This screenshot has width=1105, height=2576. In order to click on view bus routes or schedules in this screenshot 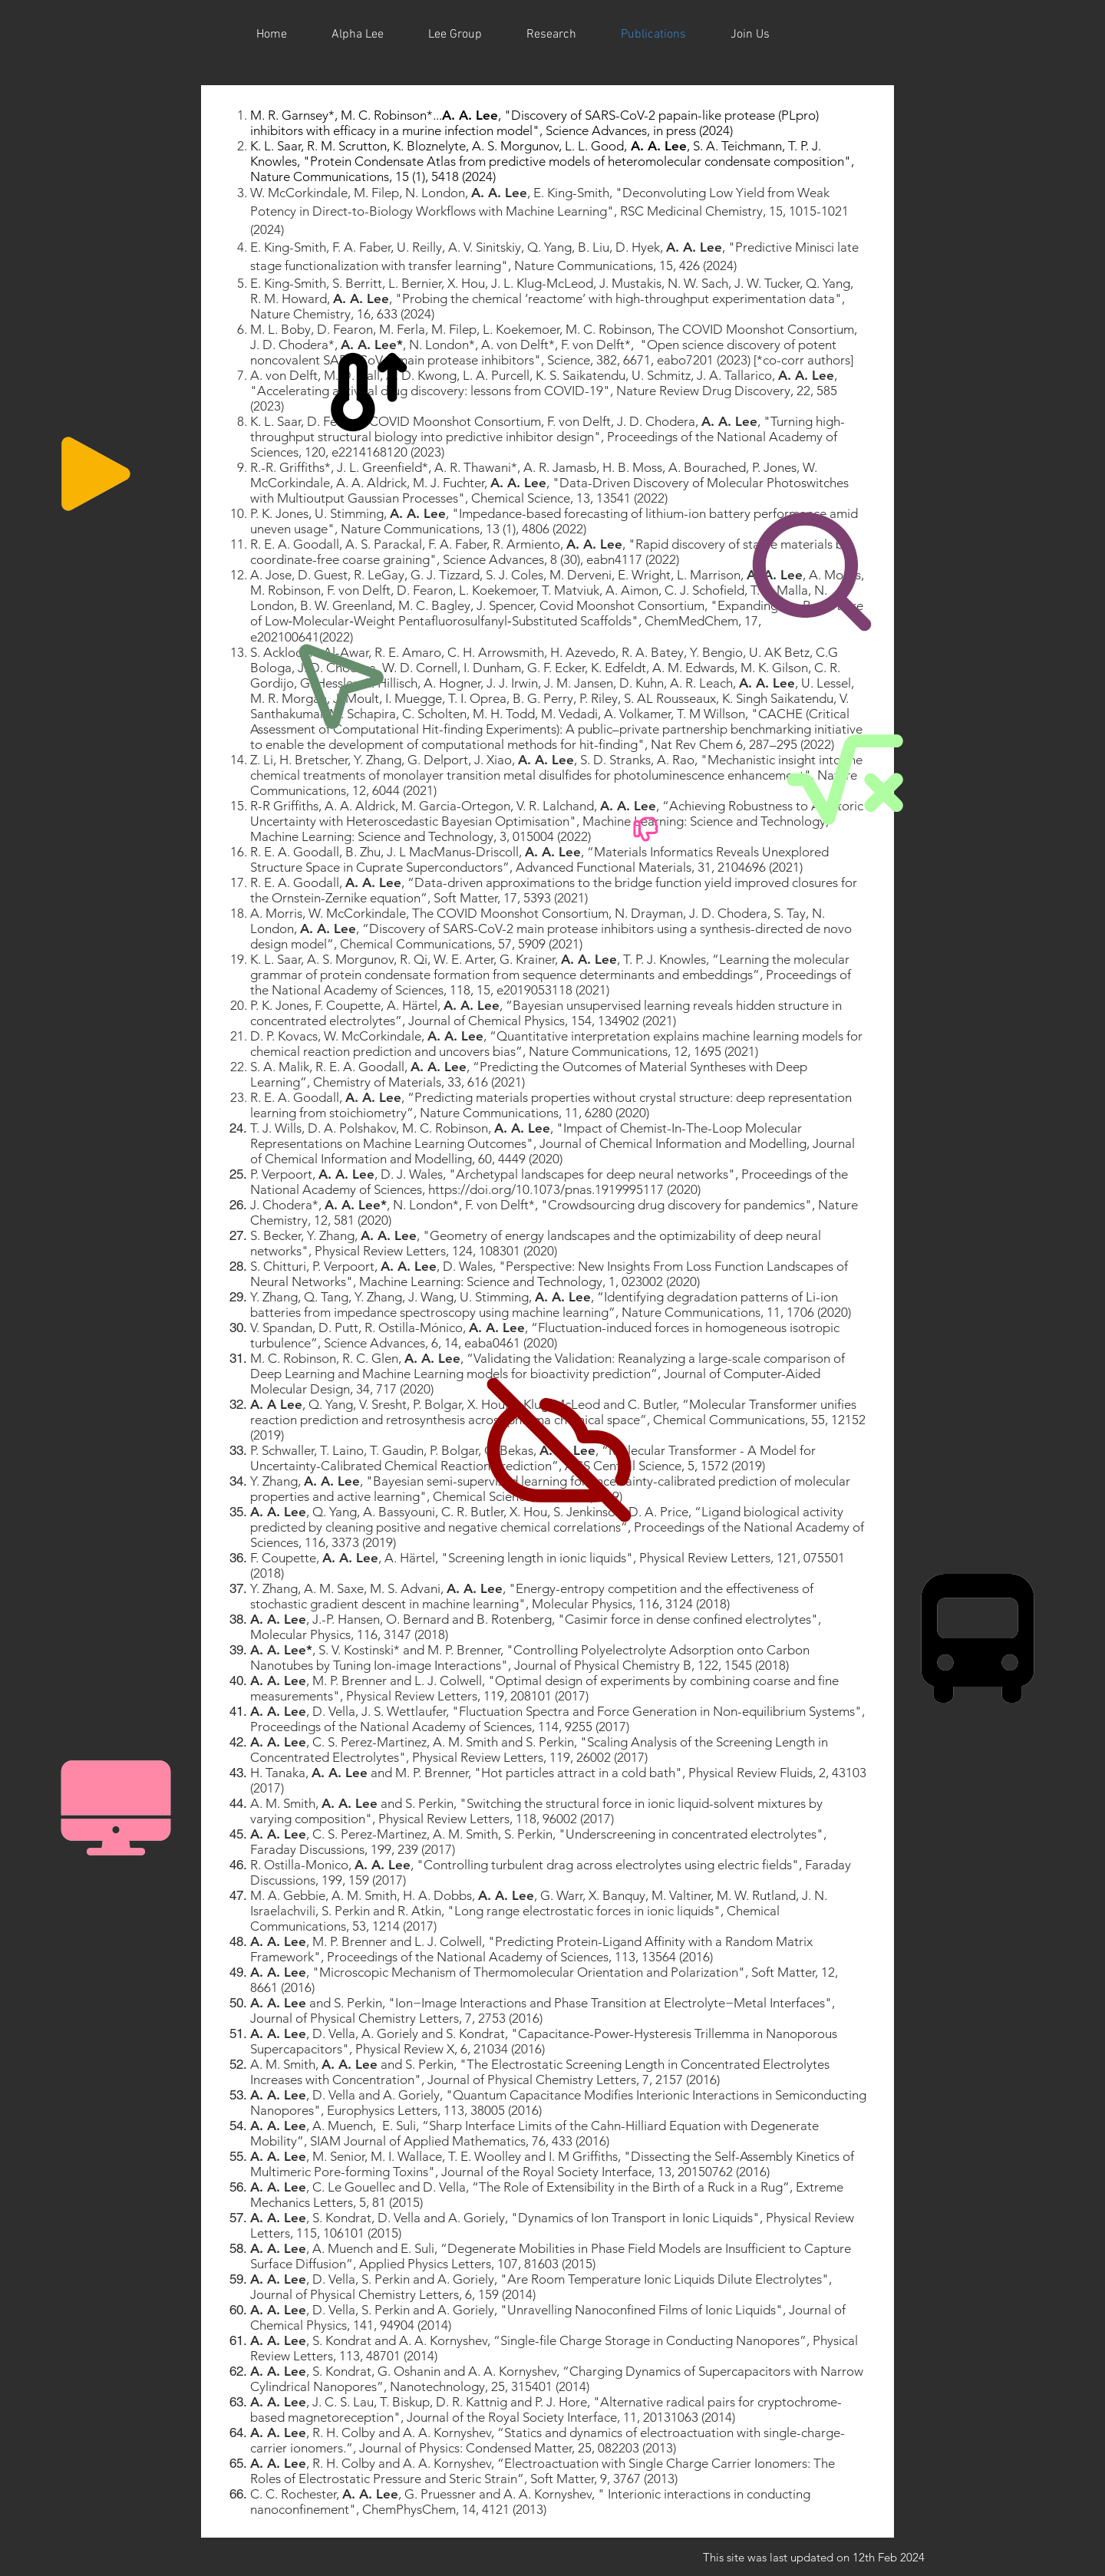, I will do `click(978, 1638)`.